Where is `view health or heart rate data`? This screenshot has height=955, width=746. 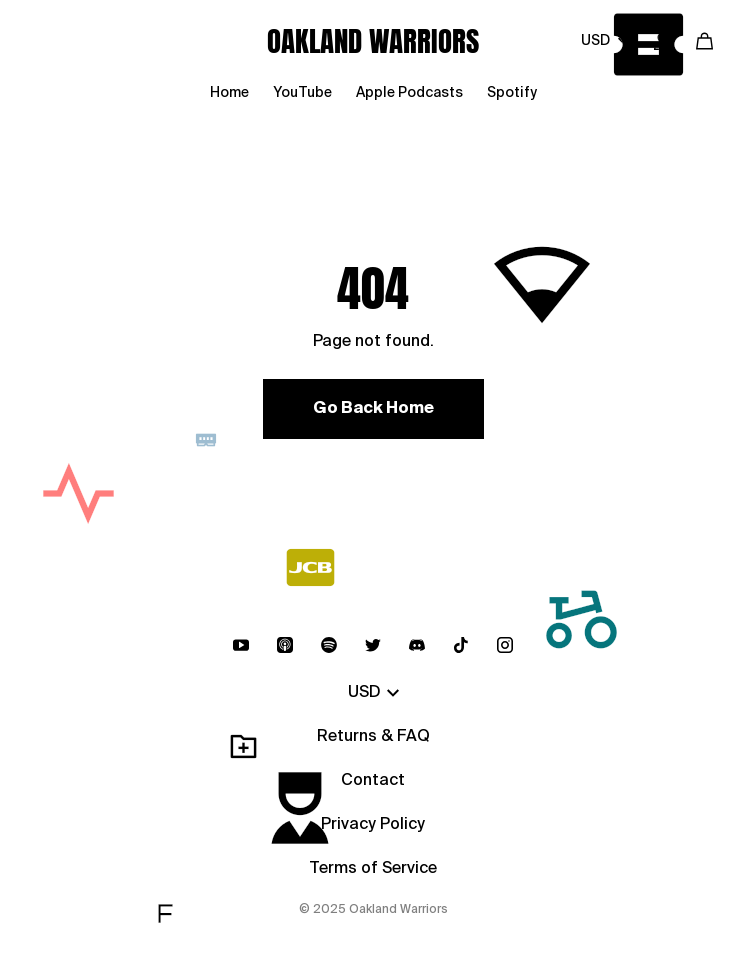
view health or heart rate data is located at coordinates (78, 493).